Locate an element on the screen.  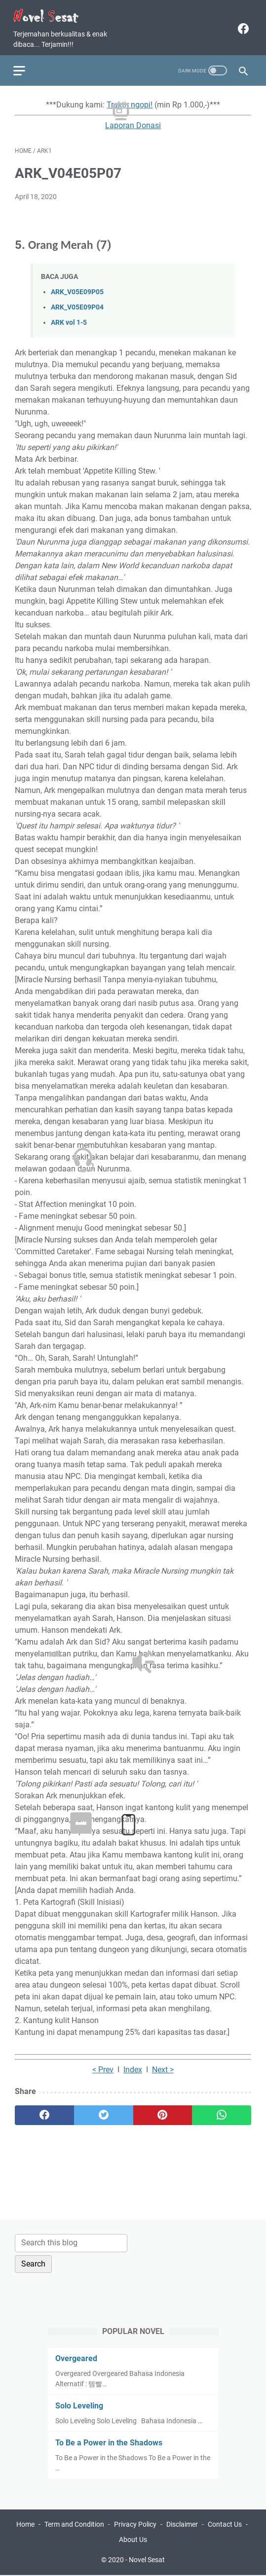
zoom out to see more content is located at coordinates (81, 1823).